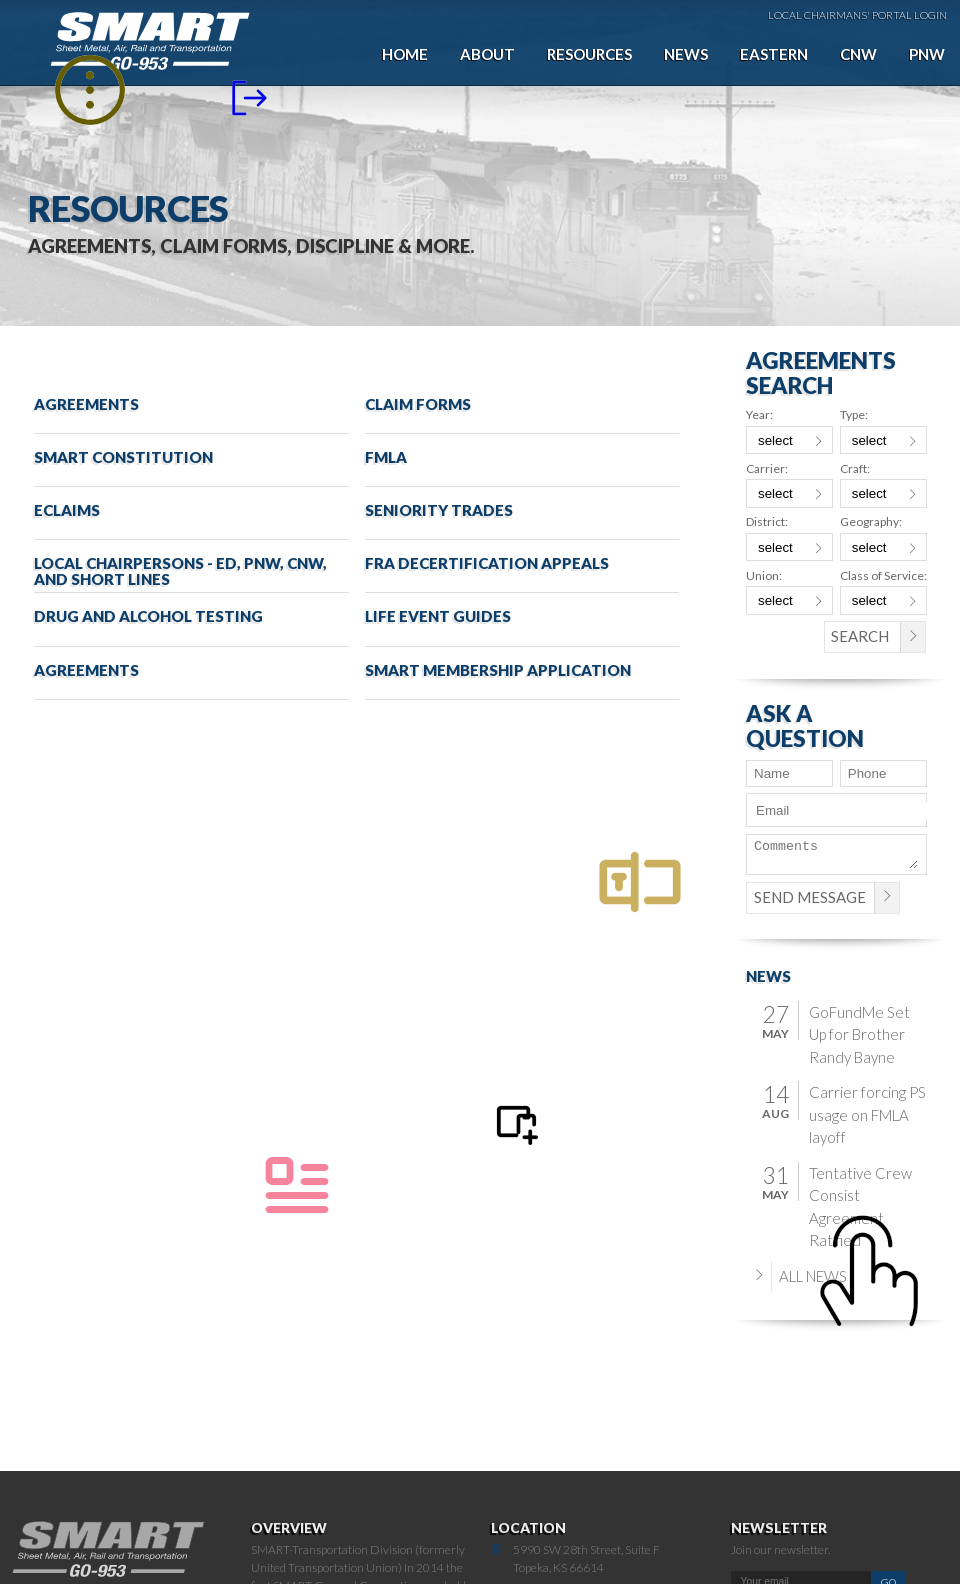  Describe the element at coordinates (516, 1123) in the screenshot. I see `add a new device to your account` at that location.